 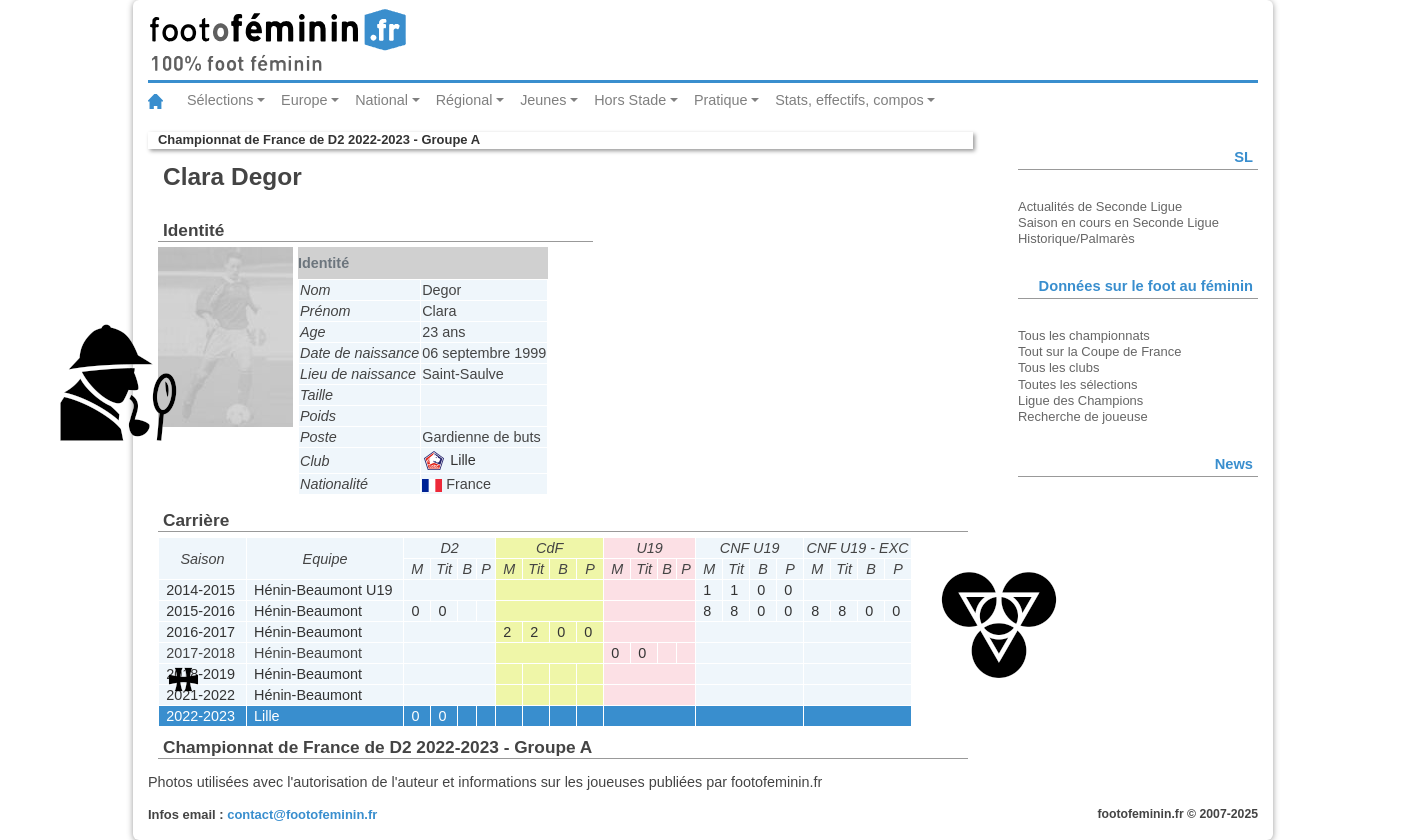 I want to click on indicates a trinity or three-way connection system, so click(x=998, y=624).